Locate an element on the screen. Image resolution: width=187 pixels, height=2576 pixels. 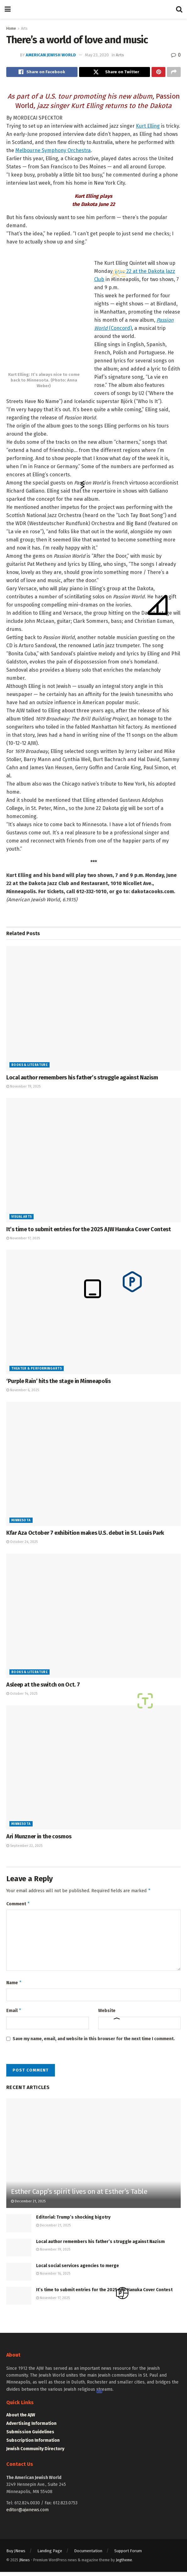
view on iPad or tablet device is located at coordinates (93, 1289).